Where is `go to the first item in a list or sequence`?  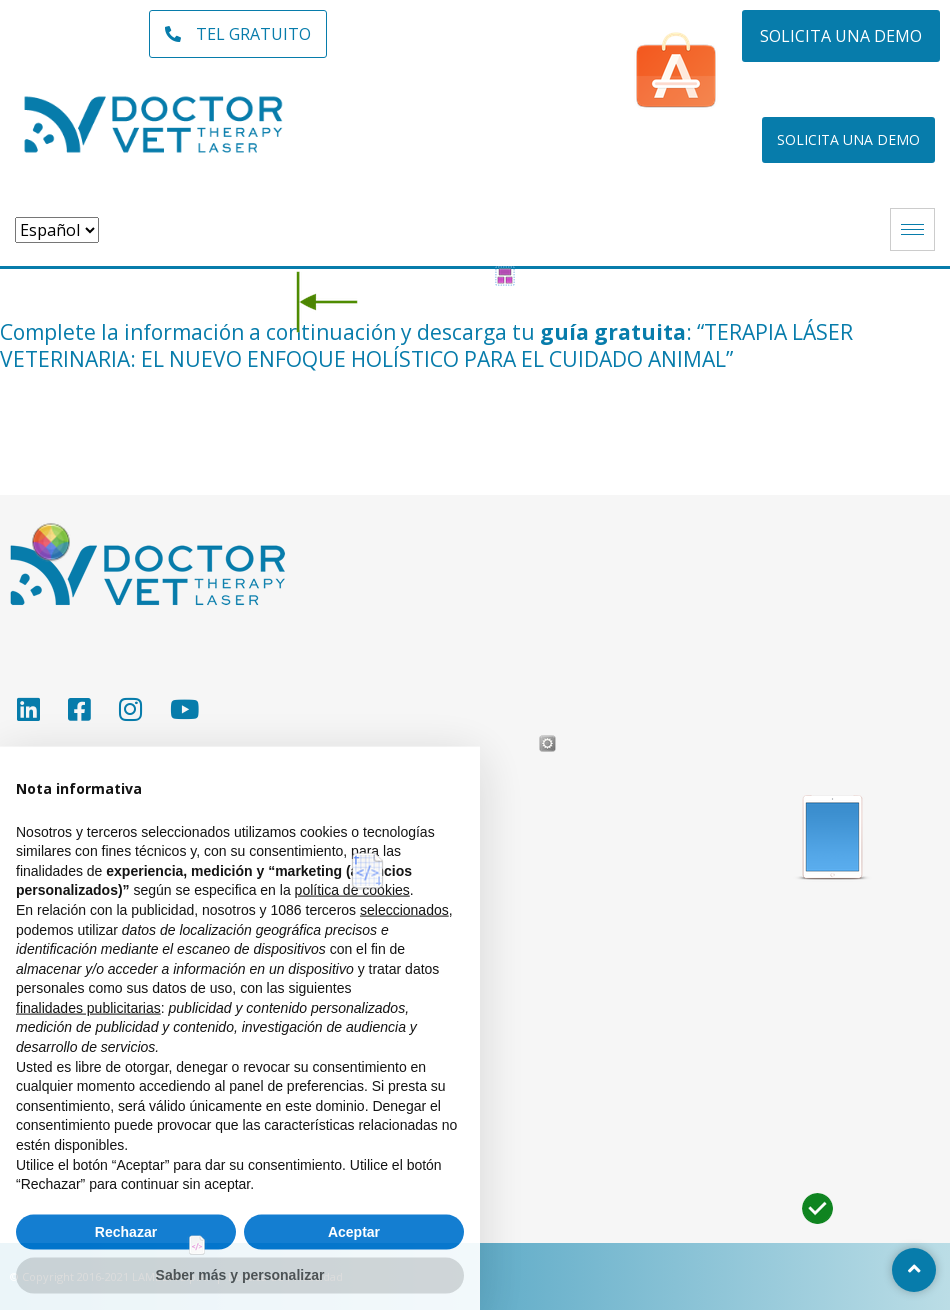 go to the first item in a list or sequence is located at coordinates (327, 302).